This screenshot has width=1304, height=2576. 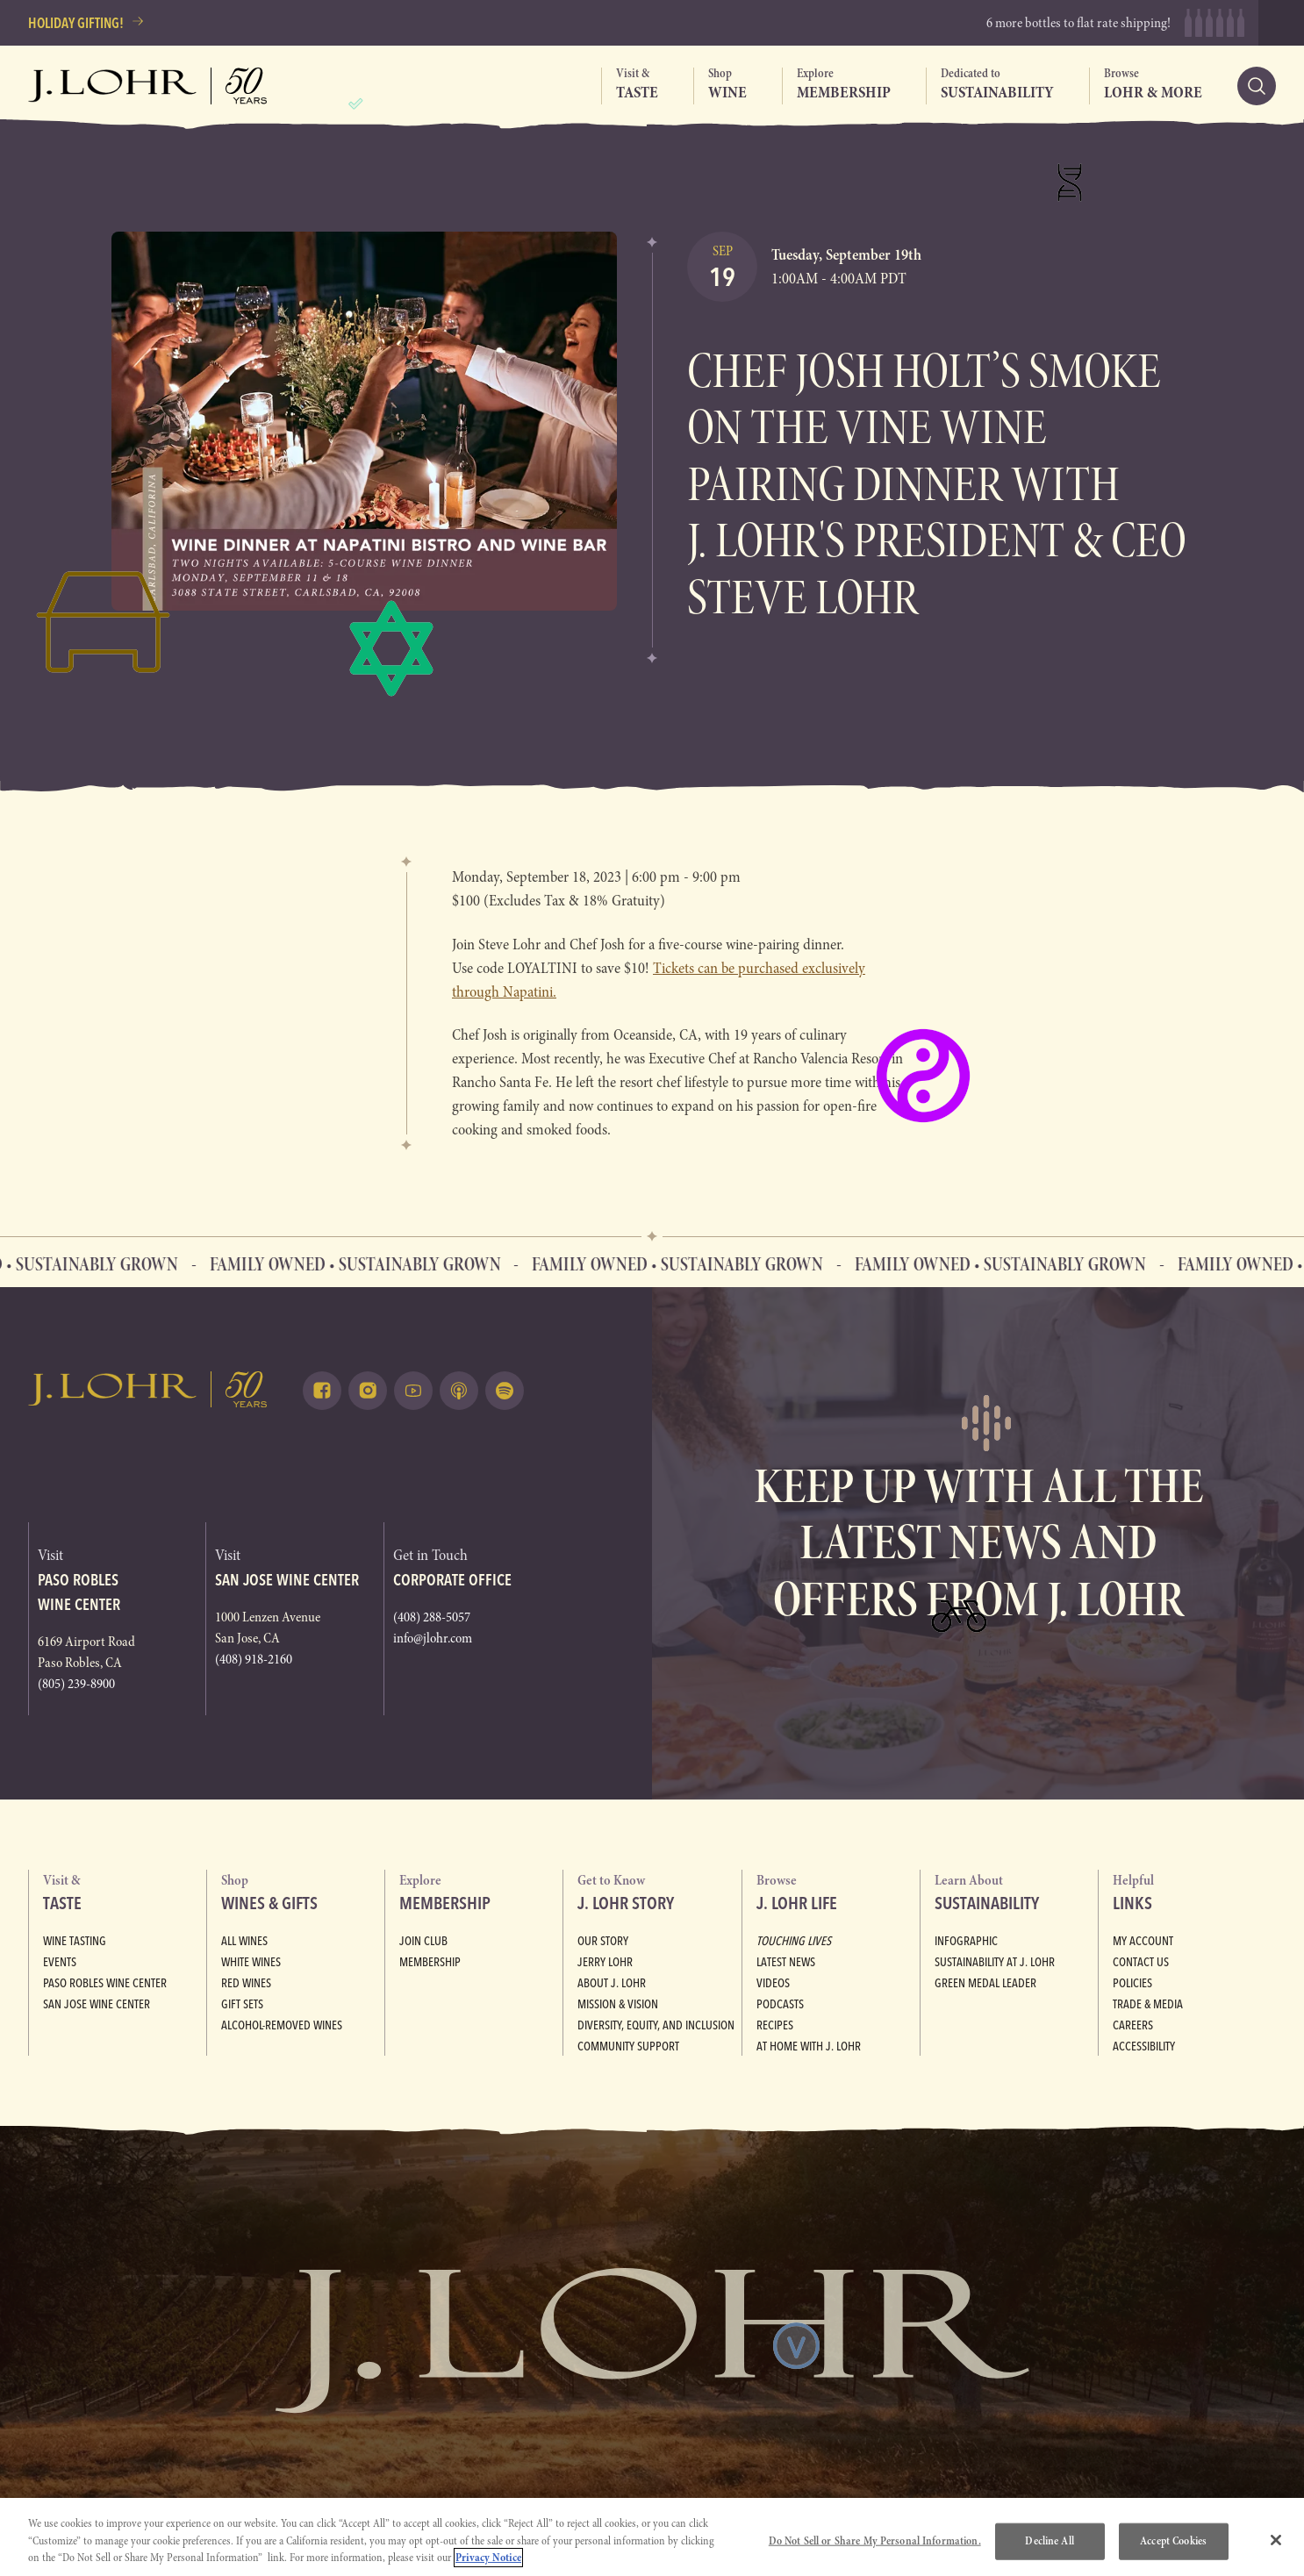 What do you see at coordinates (796, 2345) in the screenshot?
I see `indicates an item or option labeled "V"` at bounding box center [796, 2345].